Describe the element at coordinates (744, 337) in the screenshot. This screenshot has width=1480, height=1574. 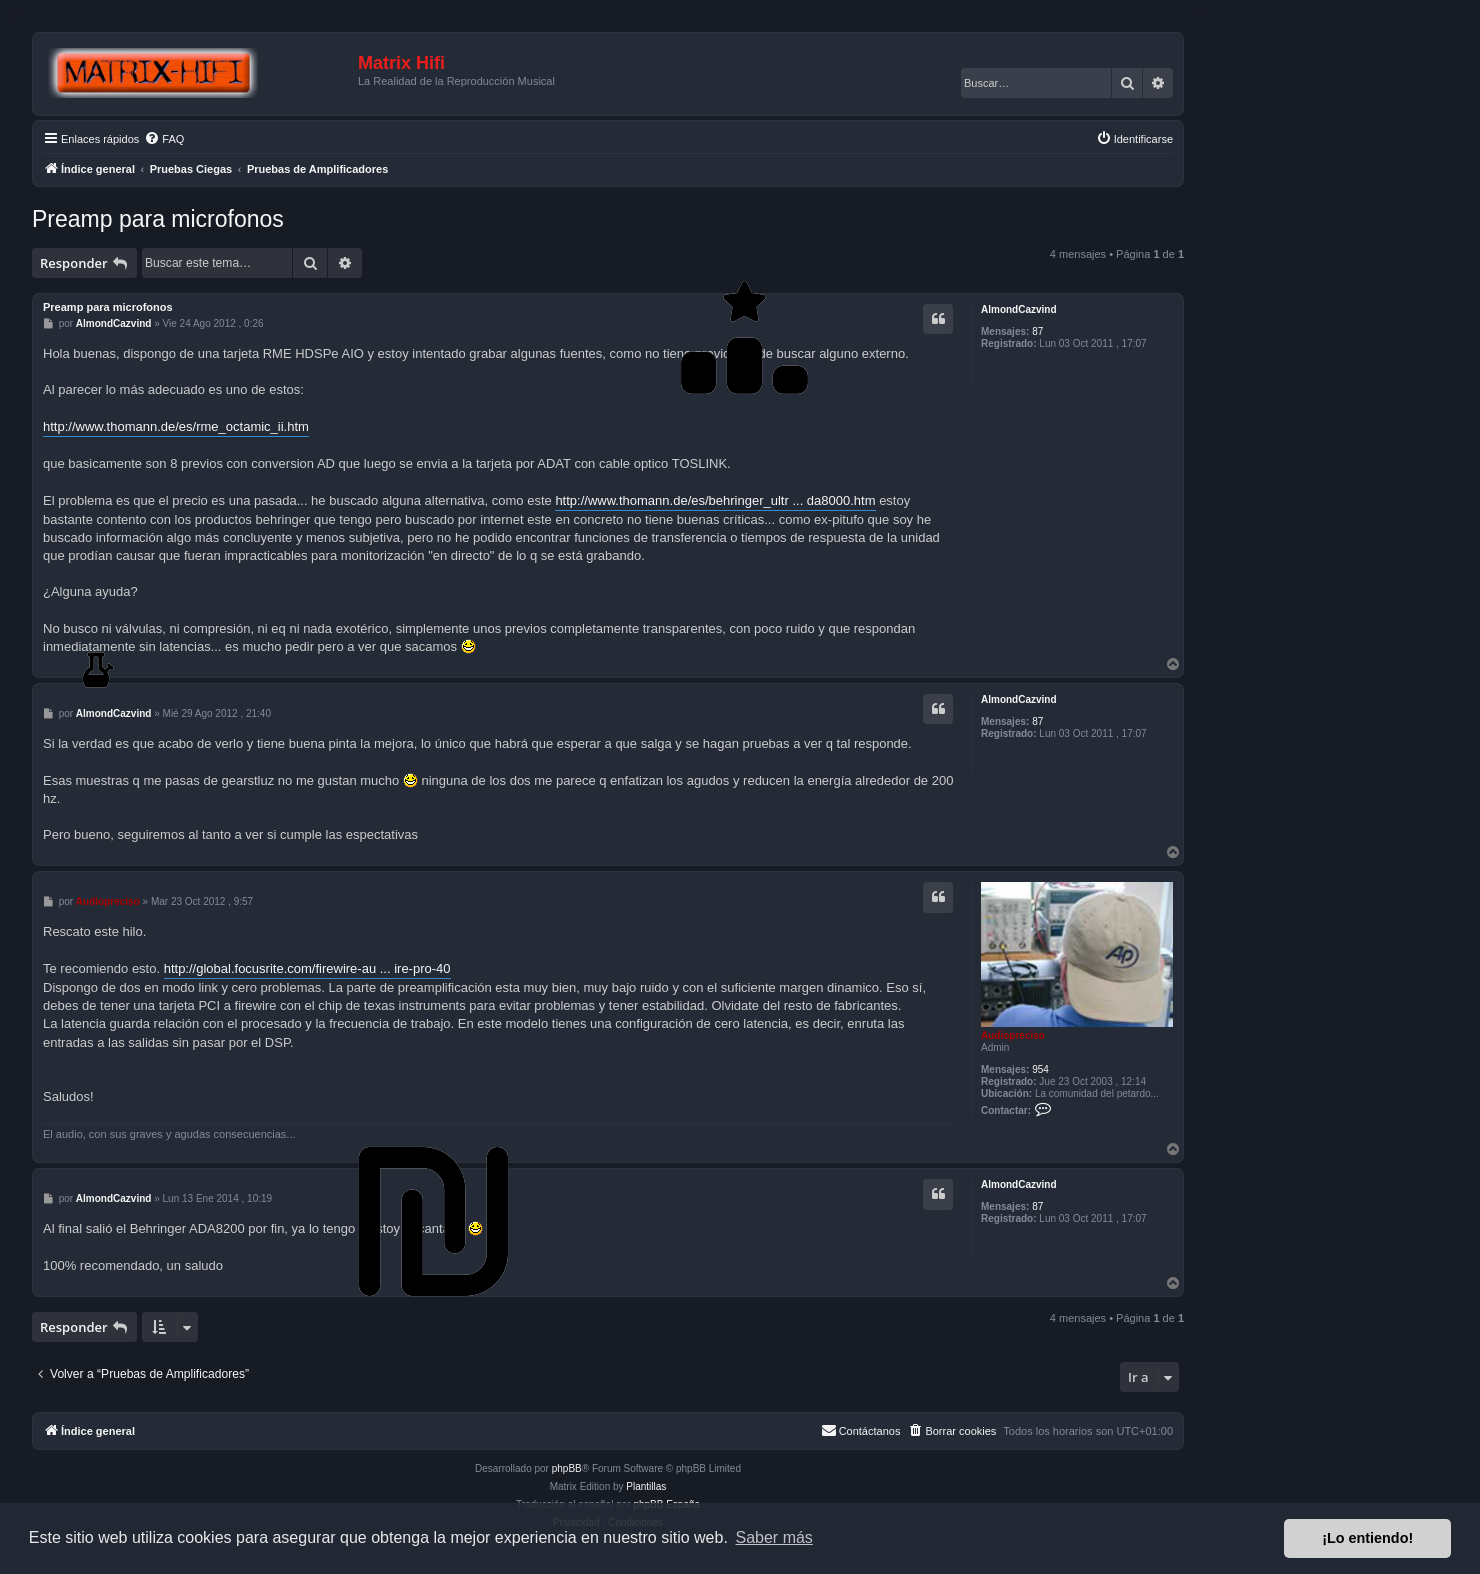
I see `view leaderboard rankings` at that location.